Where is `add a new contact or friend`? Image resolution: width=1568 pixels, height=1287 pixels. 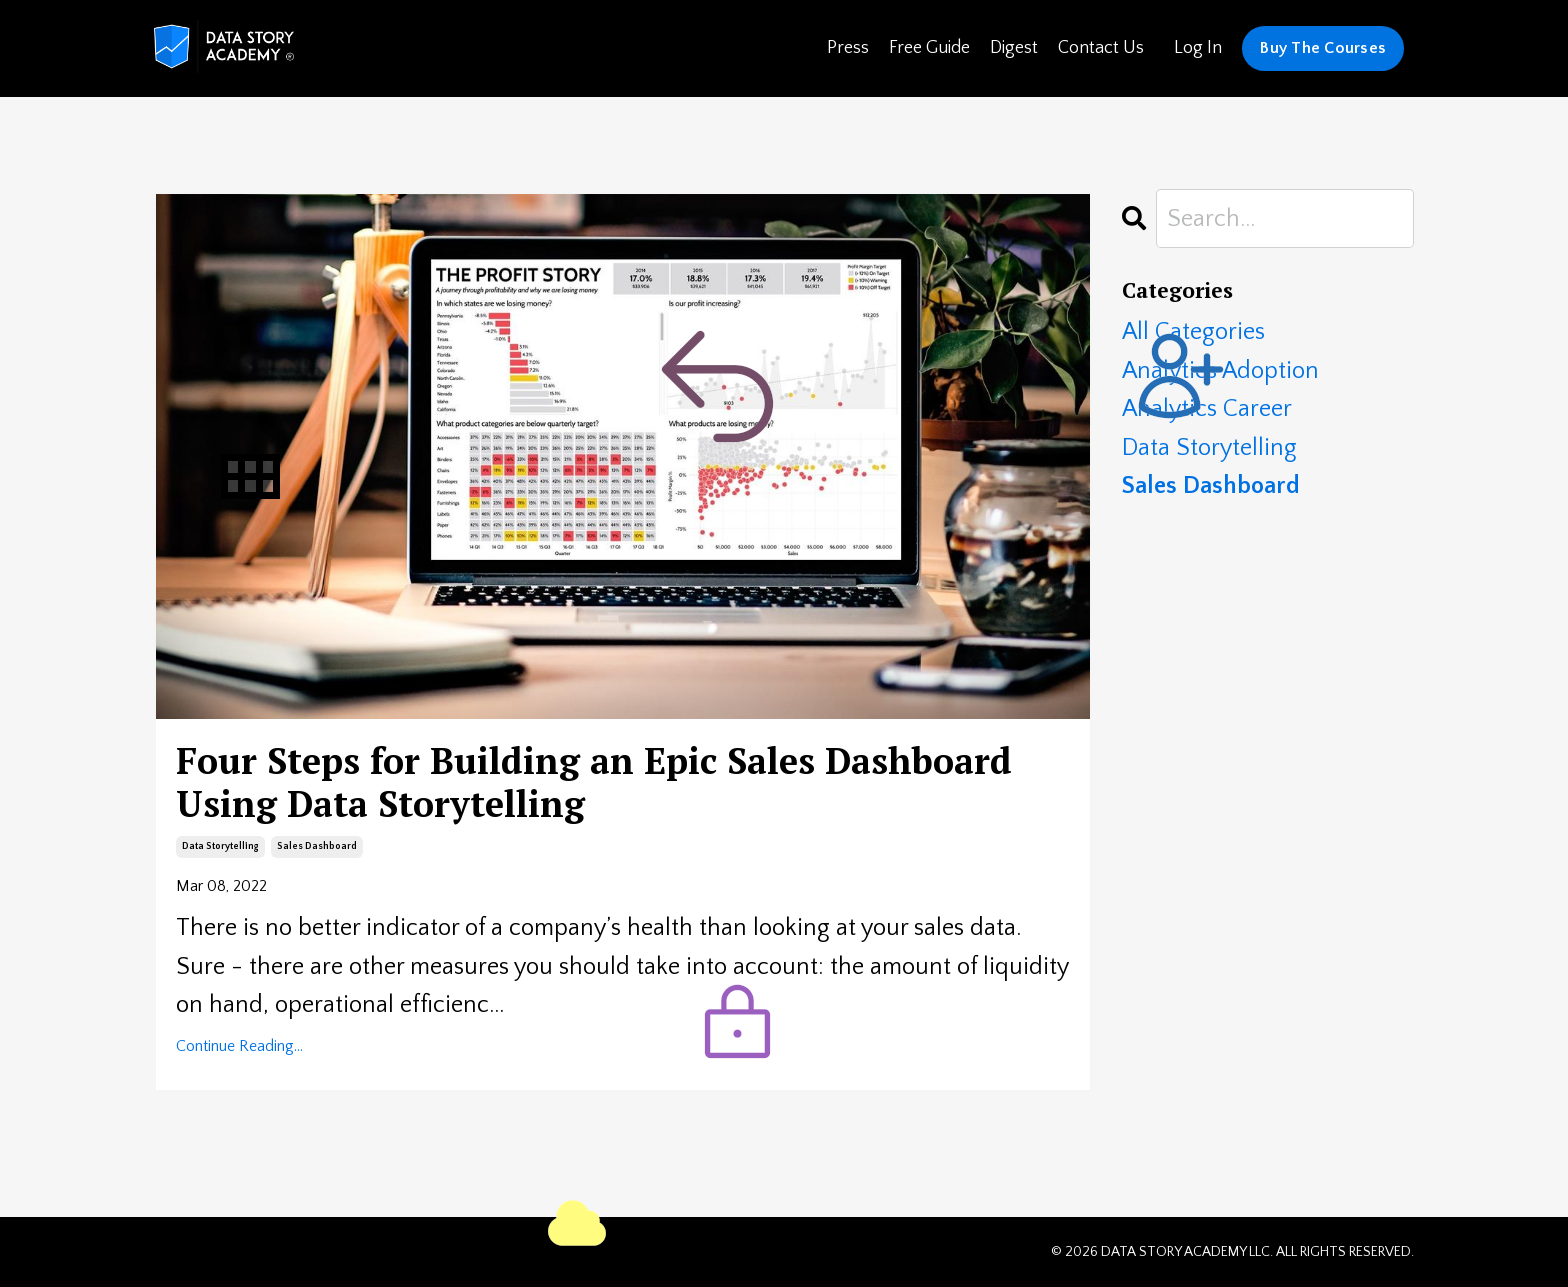 add a new contact or friend is located at coordinates (1181, 376).